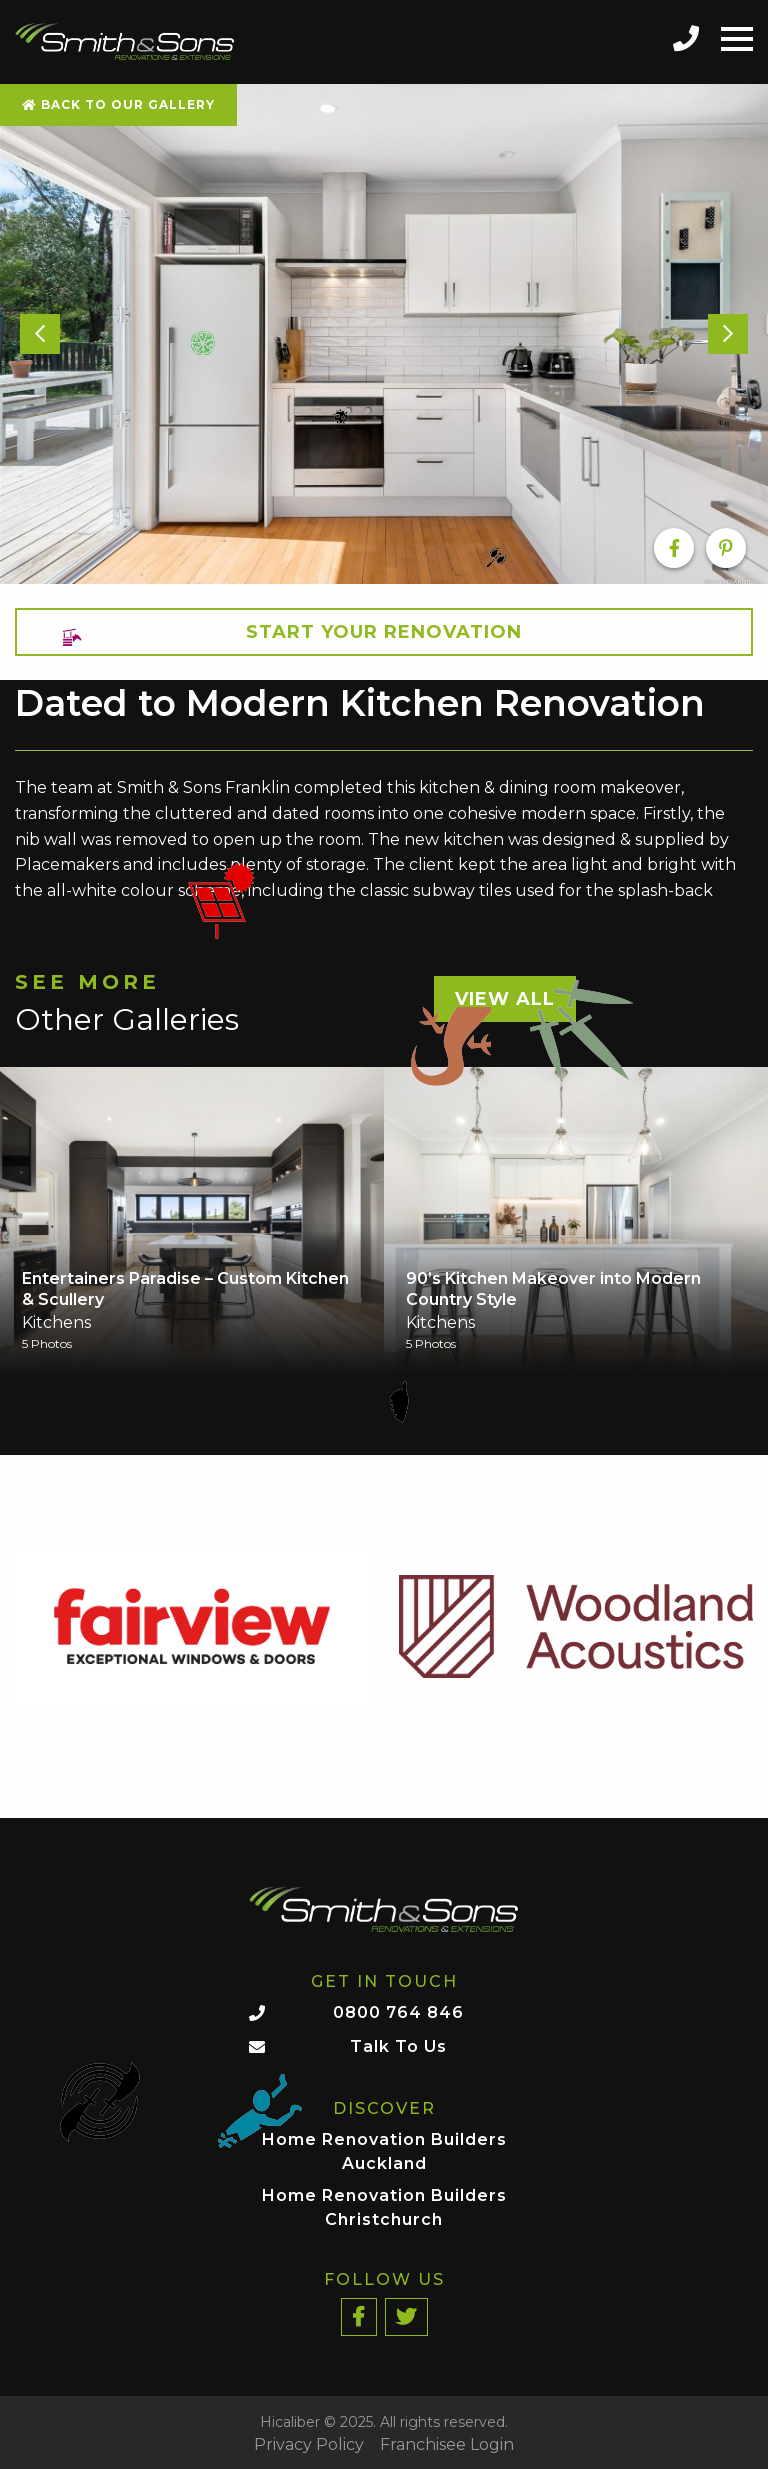 This screenshot has width=768, height=2469. I want to click on activate spinning blade attack or ability, so click(100, 2102).